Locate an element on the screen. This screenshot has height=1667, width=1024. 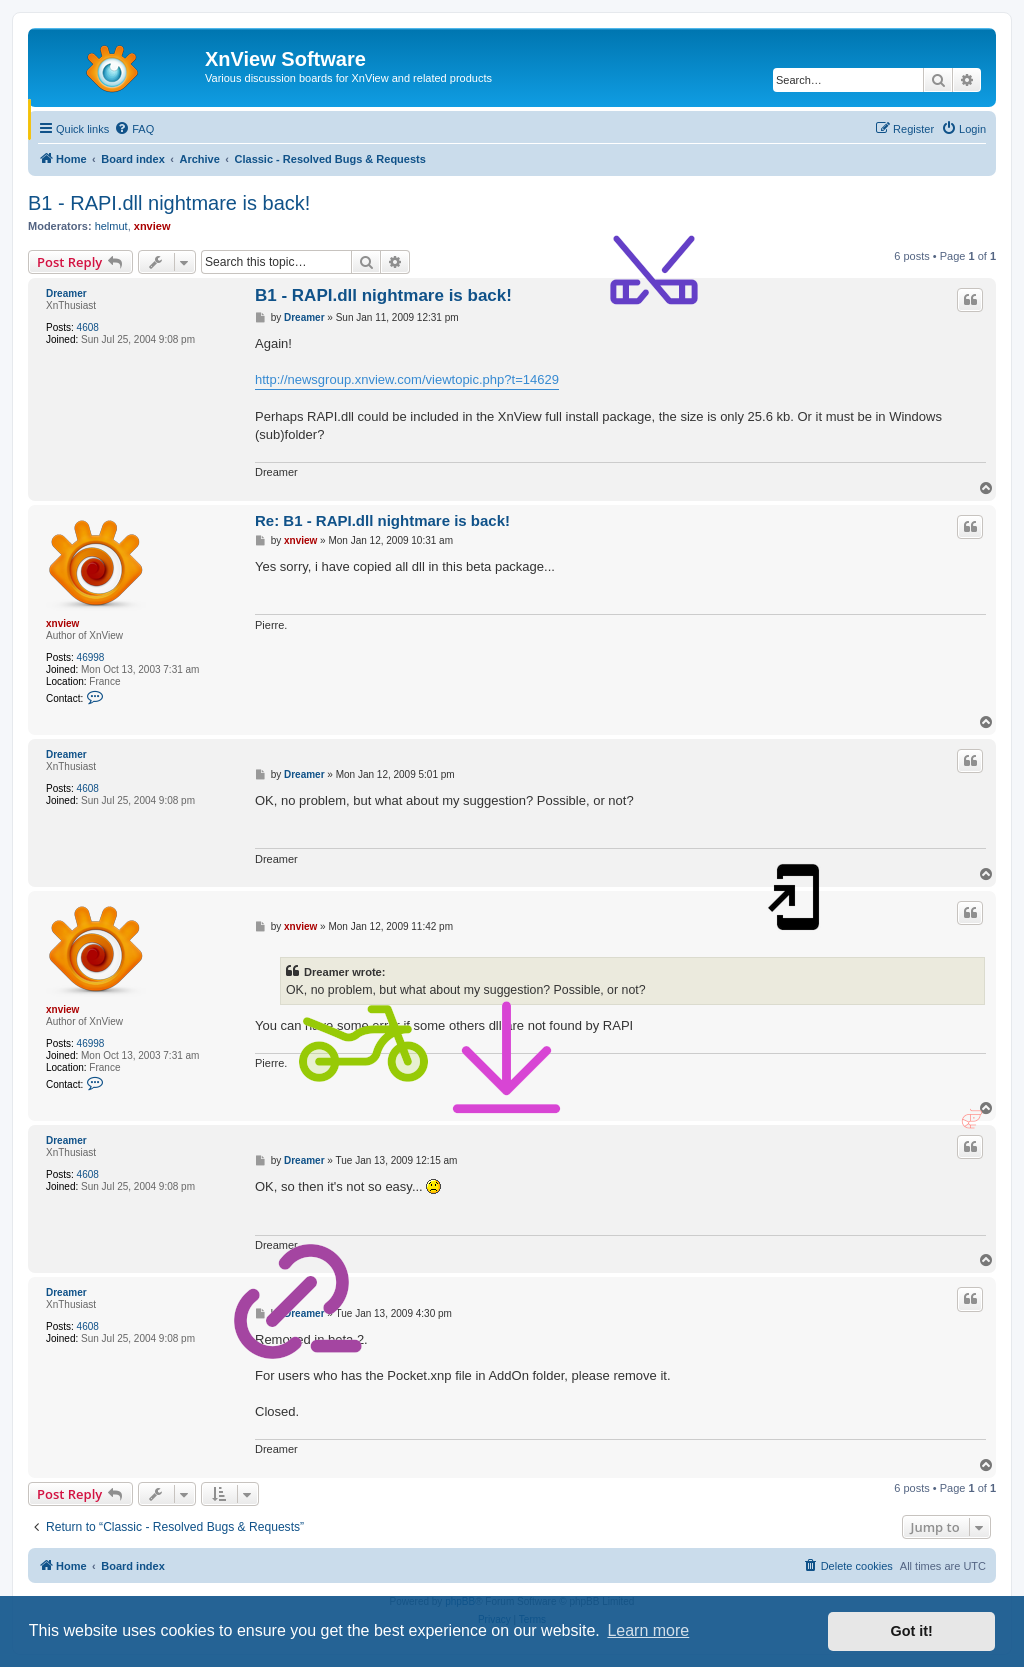
vertical divider or separator between UI elements is located at coordinates (29, 119).